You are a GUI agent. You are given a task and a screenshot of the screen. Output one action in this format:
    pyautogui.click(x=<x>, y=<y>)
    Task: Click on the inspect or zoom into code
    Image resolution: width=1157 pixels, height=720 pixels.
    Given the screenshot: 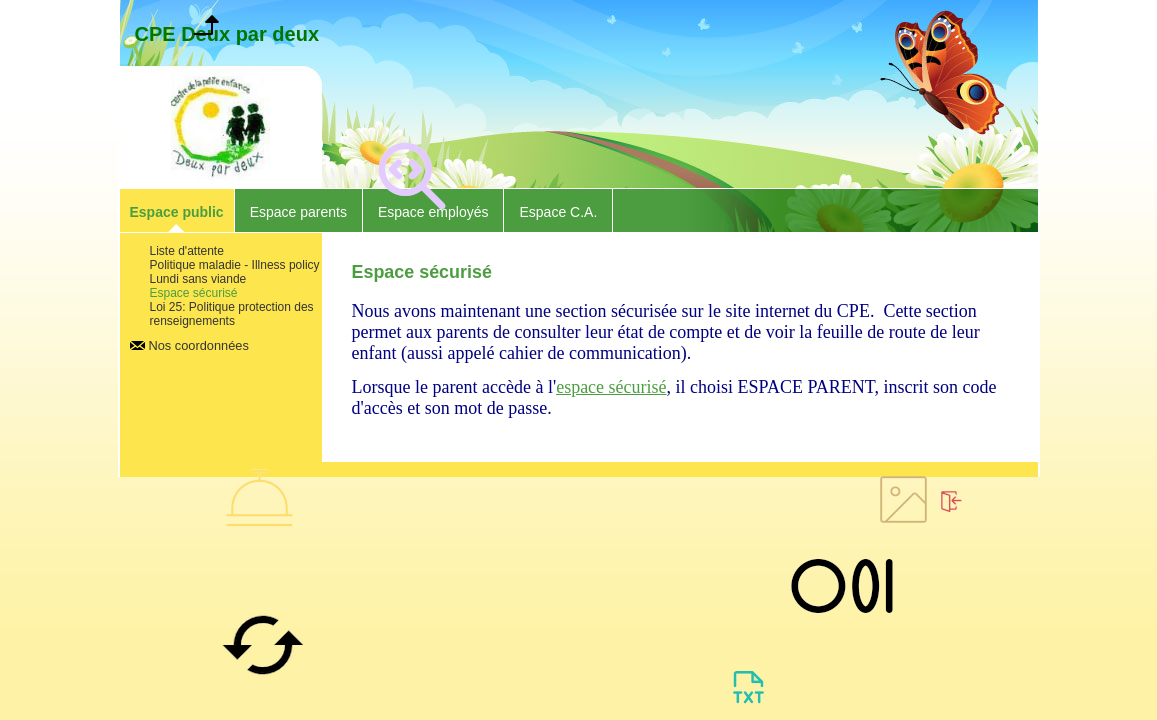 What is the action you would take?
    pyautogui.click(x=412, y=176)
    